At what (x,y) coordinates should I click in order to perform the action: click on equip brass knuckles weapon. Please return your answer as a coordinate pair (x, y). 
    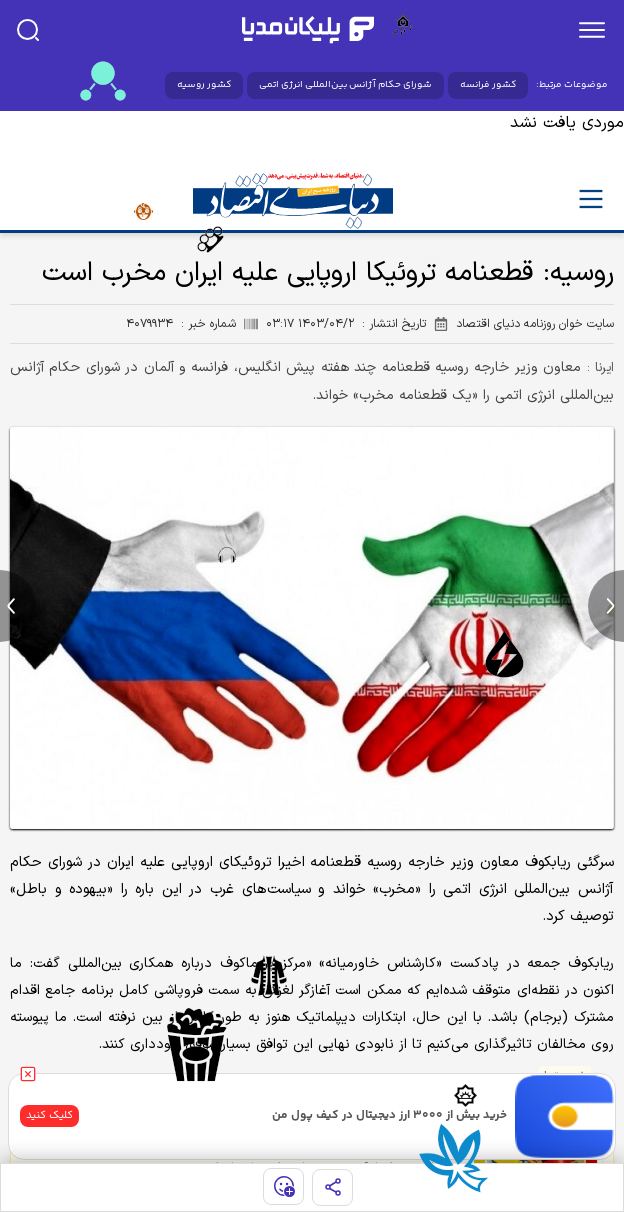
    Looking at the image, I should click on (210, 239).